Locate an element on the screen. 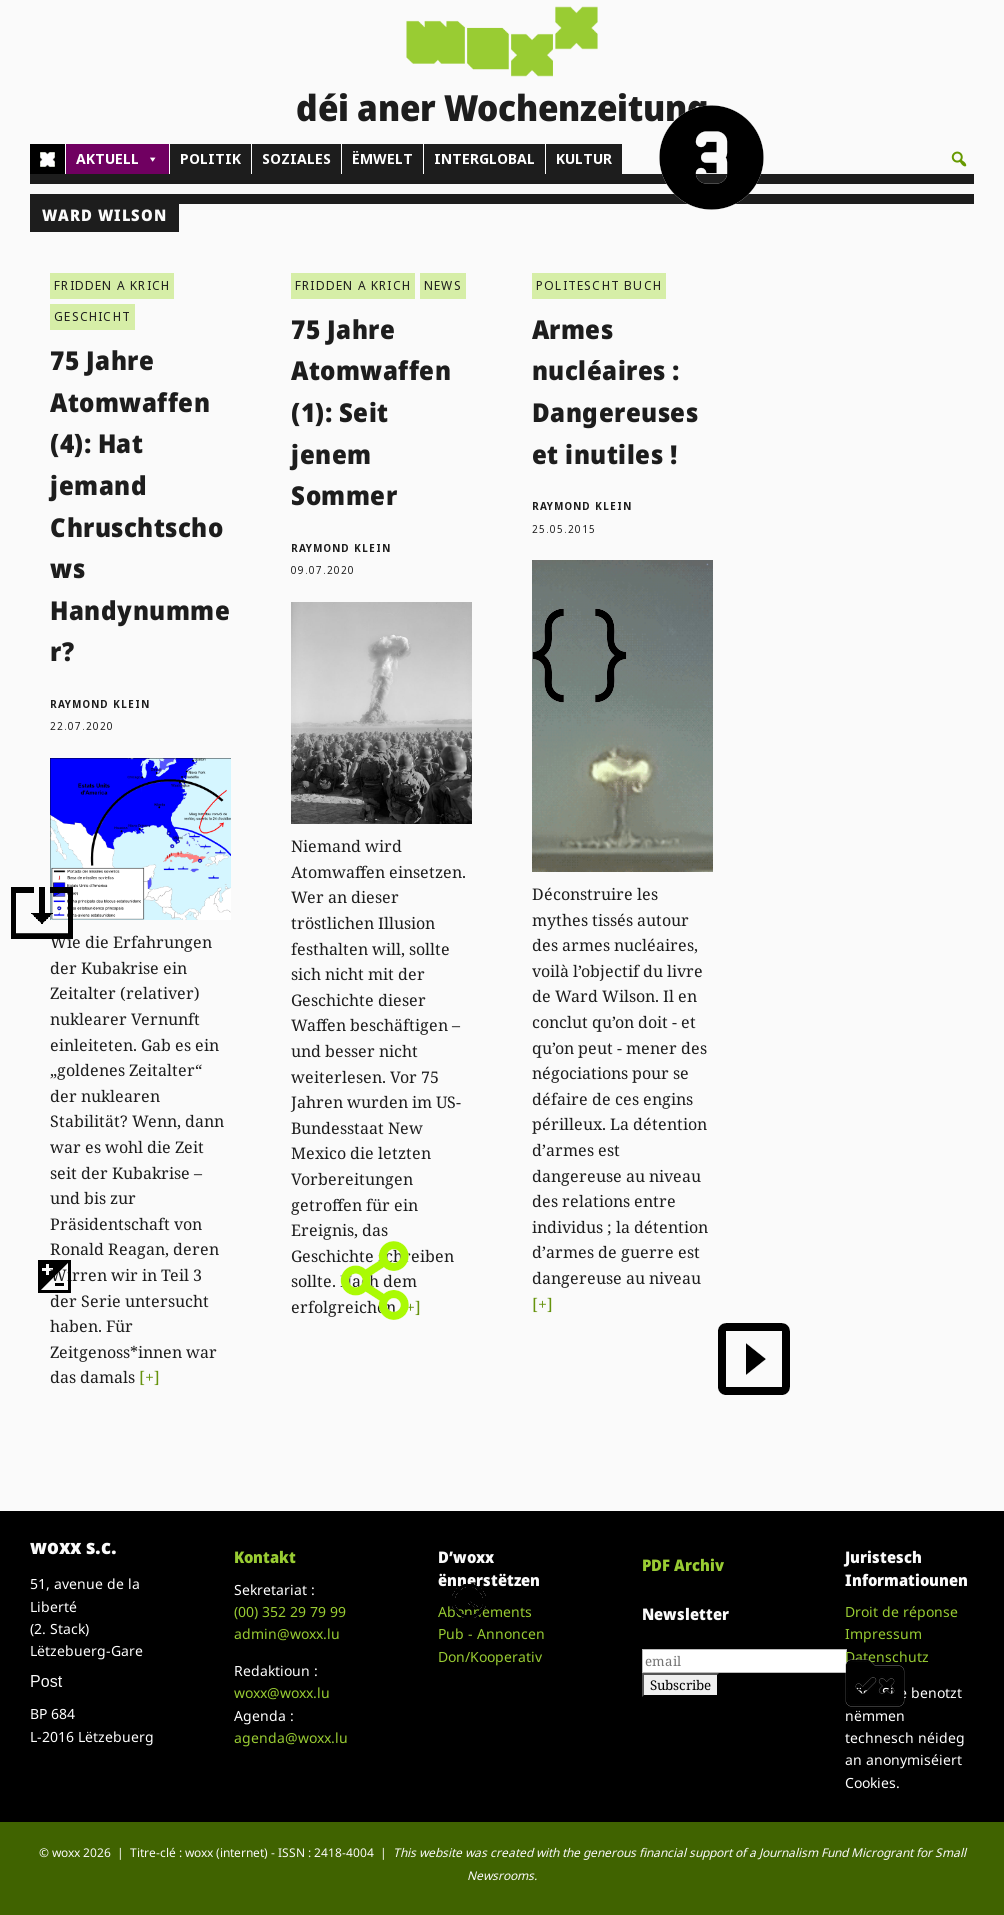 Image resolution: width=1004 pixels, height=1915 pixels. indicates a JSON file type is located at coordinates (579, 655).